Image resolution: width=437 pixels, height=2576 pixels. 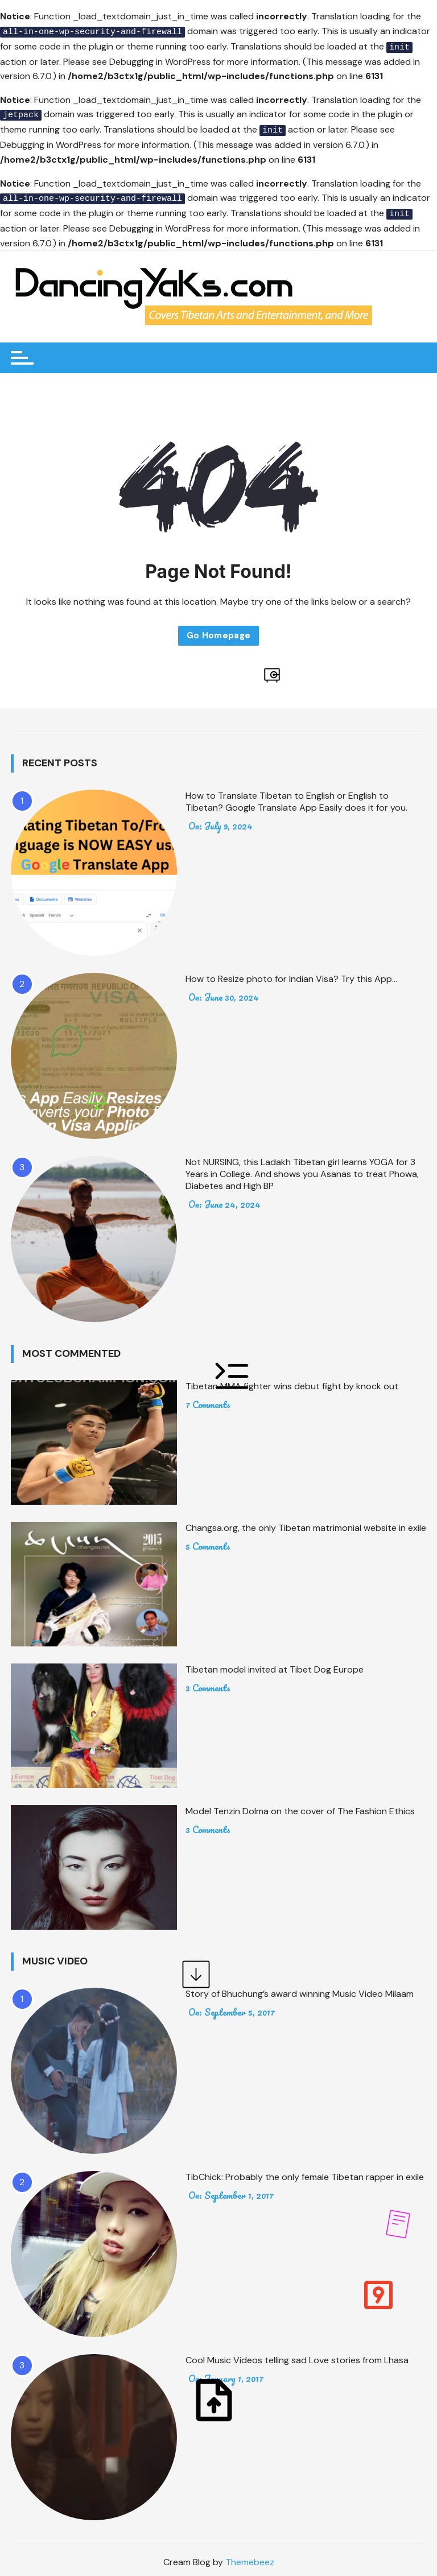 I want to click on open messaging or chat, so click(x=66, y=1041).